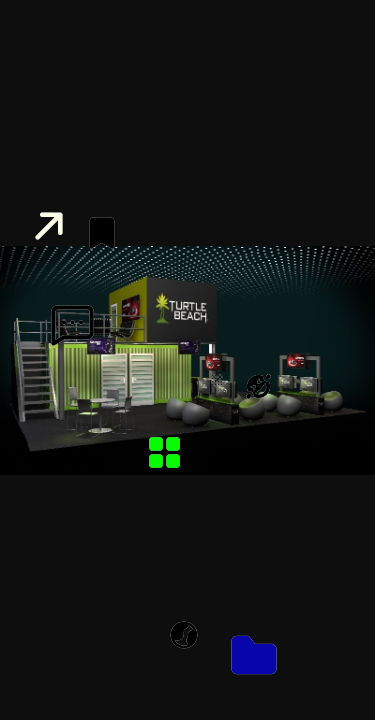  I want to click on switch to global or worldwide view, so click(184, 635).